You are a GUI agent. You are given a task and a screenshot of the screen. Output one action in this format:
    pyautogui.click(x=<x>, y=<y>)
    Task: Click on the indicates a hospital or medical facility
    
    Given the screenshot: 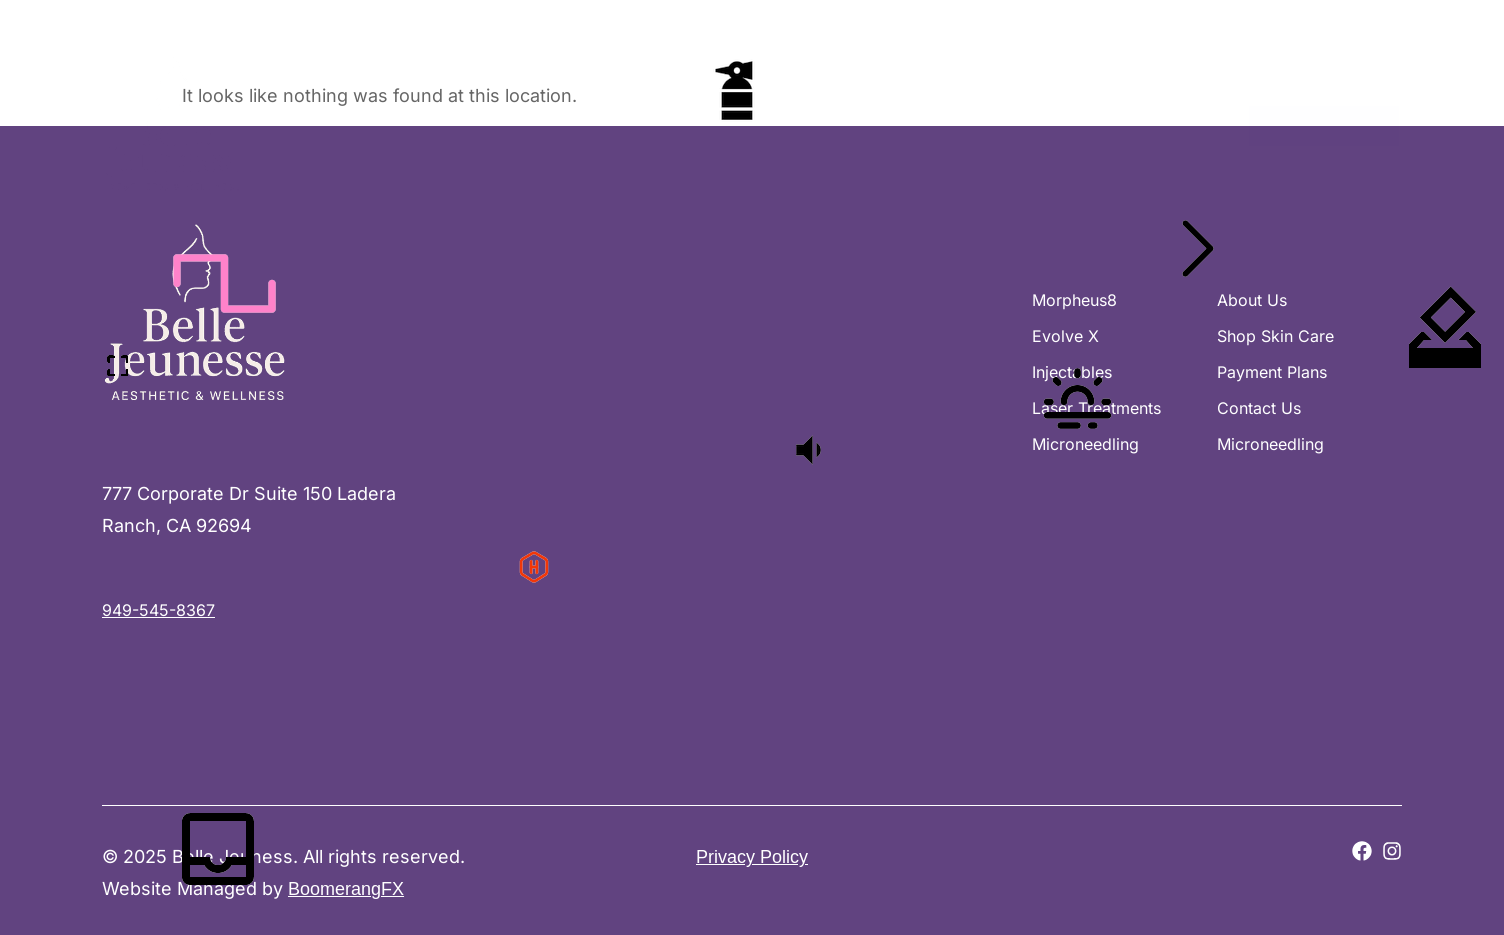 What is the action you would take?
    pyautogui.click(x=534, y=567)
    